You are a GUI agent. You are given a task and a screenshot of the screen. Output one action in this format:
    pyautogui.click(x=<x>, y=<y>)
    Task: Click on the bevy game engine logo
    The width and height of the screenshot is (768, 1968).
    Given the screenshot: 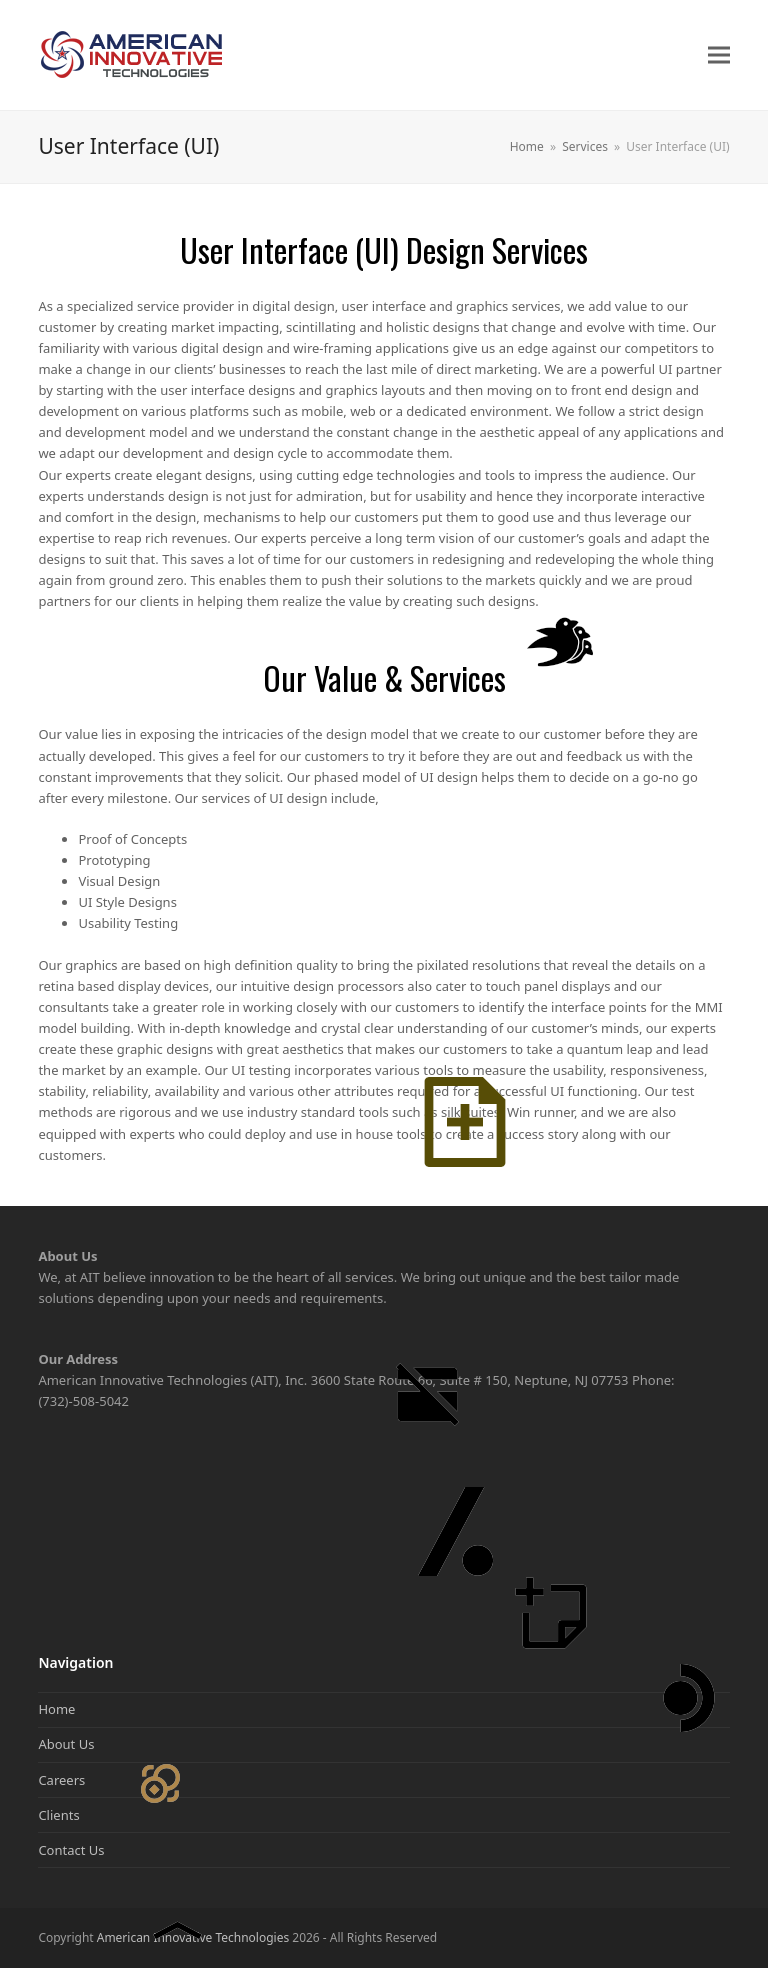 What is the action you would take?
    pyautogui.click(x=560, y=642)
    